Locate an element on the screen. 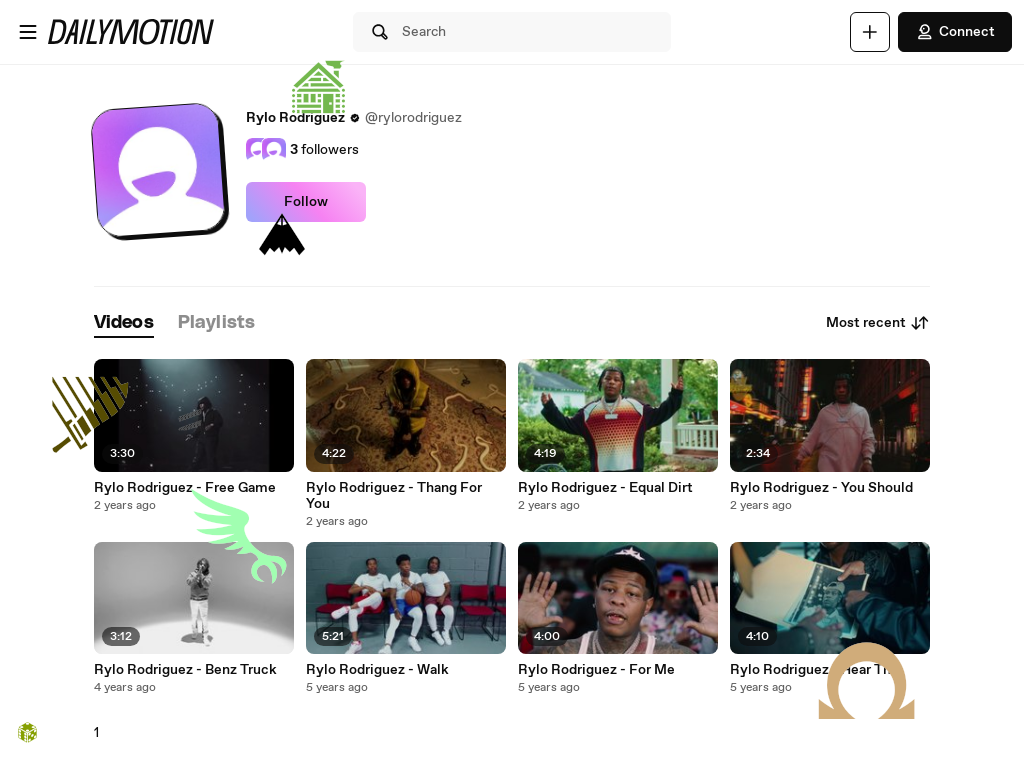 Image resolution: width=1024 pixels, height=784 pixels. represents omega or final/end state in a game is located at coordinates (866, 681).